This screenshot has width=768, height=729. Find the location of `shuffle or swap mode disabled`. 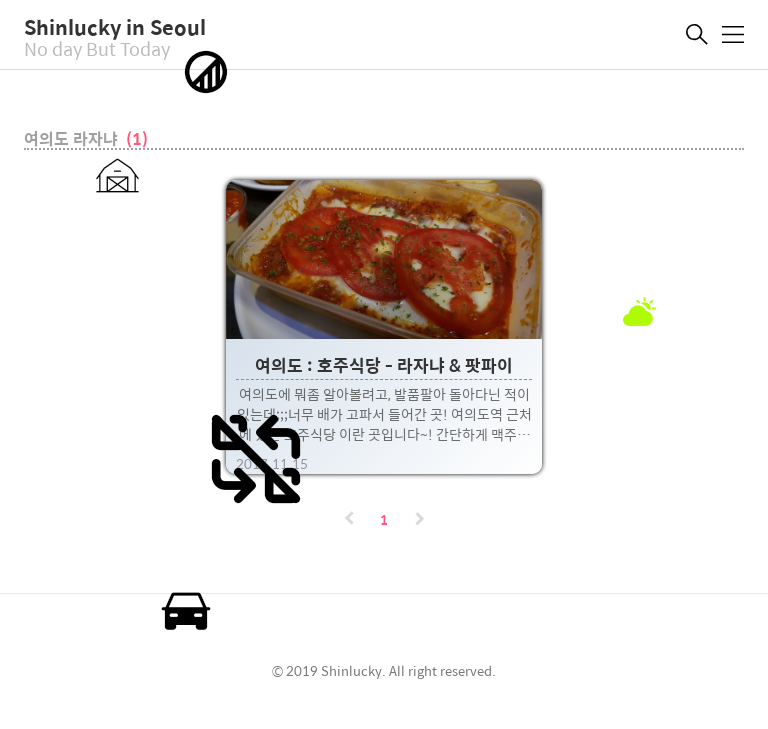

shuffle or swap mode disabled is located at coordinates (256, 459).